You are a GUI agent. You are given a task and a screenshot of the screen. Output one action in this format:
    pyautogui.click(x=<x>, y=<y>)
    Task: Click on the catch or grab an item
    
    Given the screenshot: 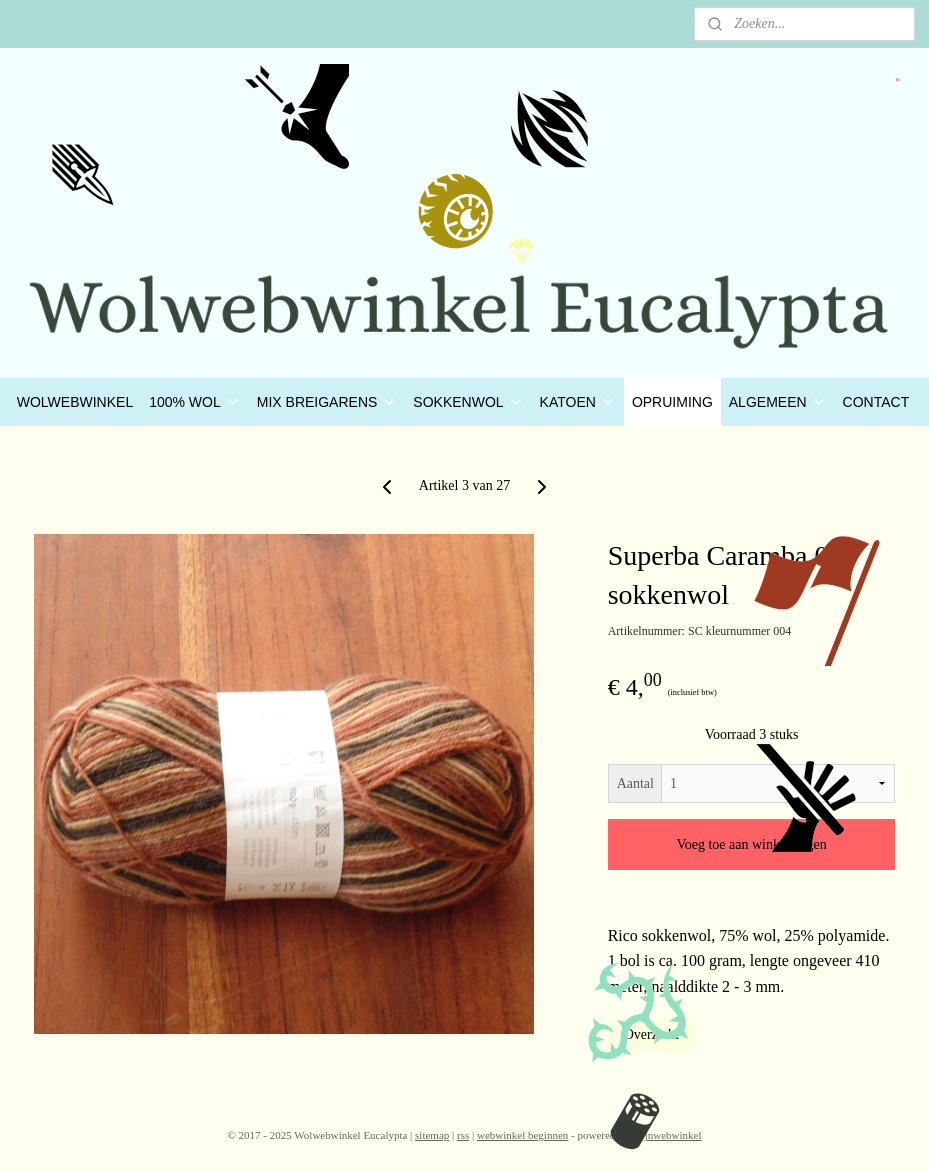 What is the action you would take?
    pyautogui.click(x=806, y=798)
    